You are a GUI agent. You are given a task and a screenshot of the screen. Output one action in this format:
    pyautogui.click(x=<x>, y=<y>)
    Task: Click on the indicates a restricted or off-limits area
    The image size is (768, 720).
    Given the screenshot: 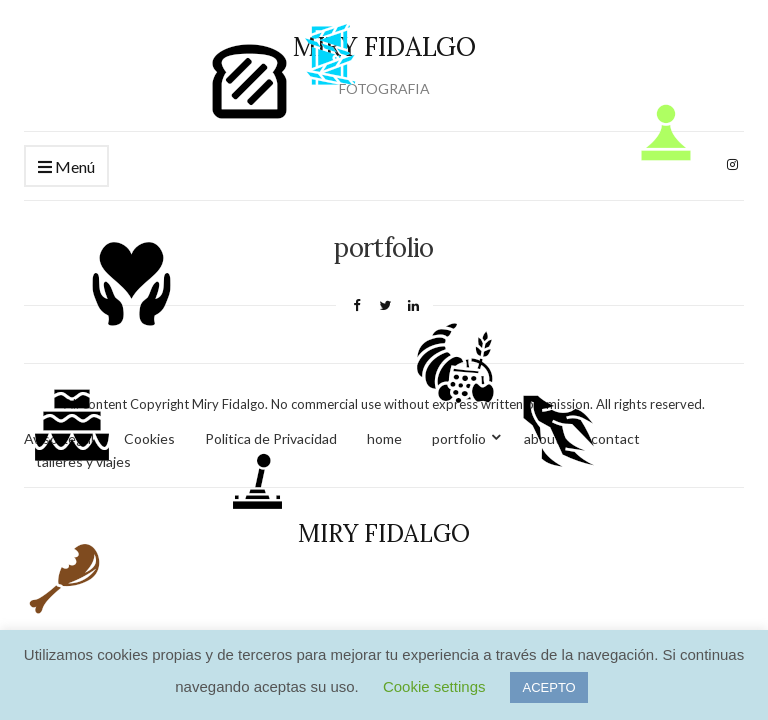 What is the action you would take?
    pyautogui.click(x=329, y=54)
    